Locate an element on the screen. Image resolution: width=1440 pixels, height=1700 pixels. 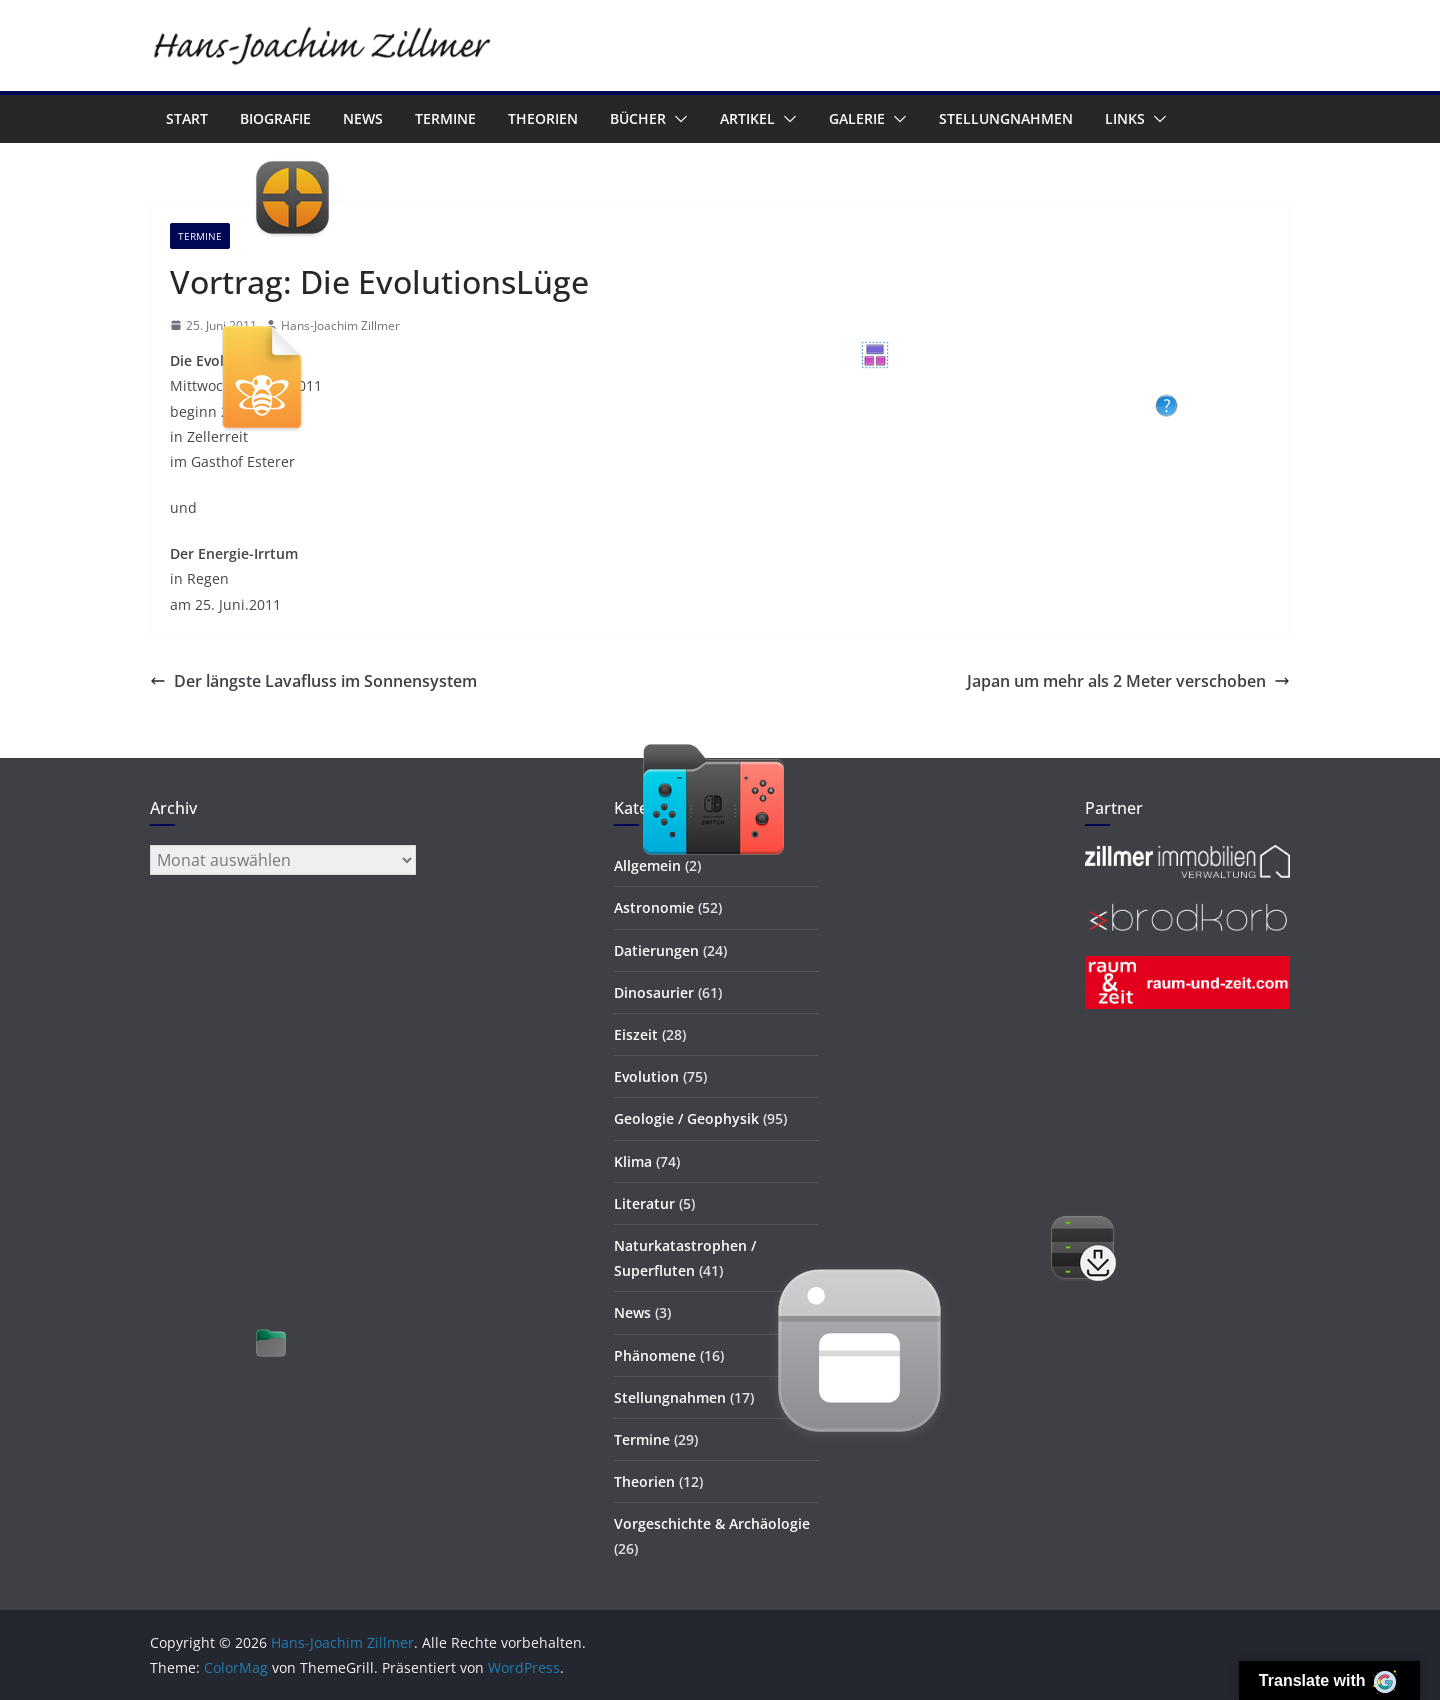
duplicate the current window is located at coordinates (859, 1353).